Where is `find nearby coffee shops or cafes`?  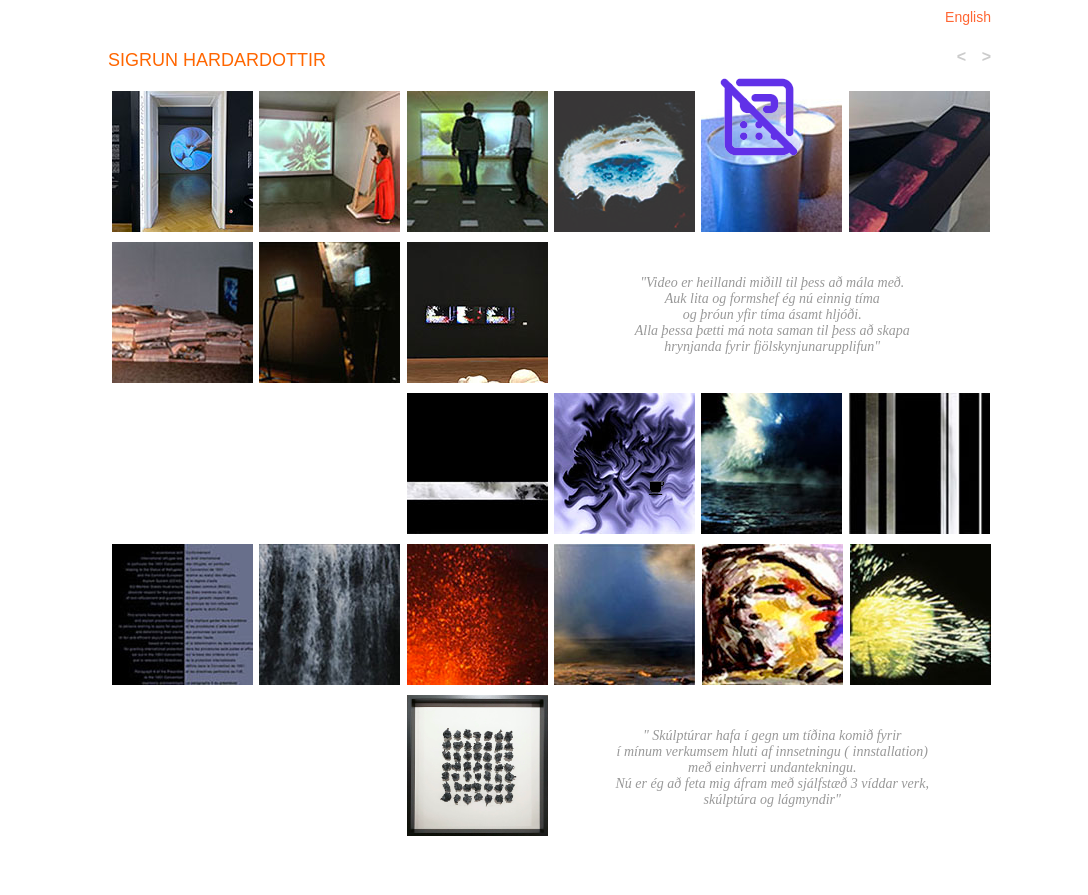 find nearby coffee shops or cafes is located at coordinates (656, 488).